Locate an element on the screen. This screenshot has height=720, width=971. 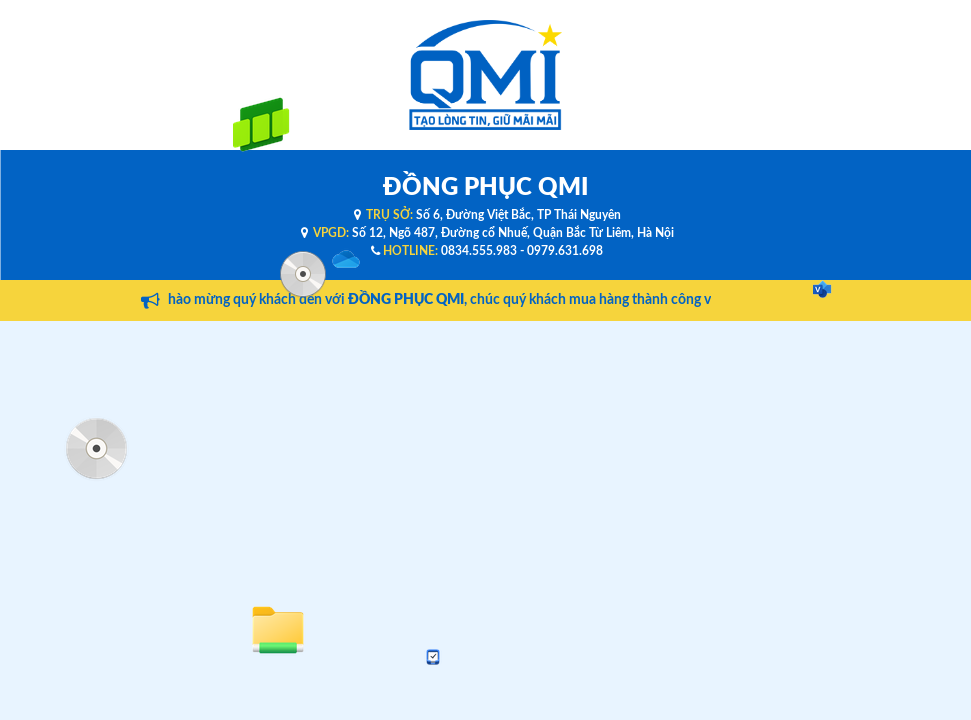
open xbox game bar is located at coordinates (261, 124).